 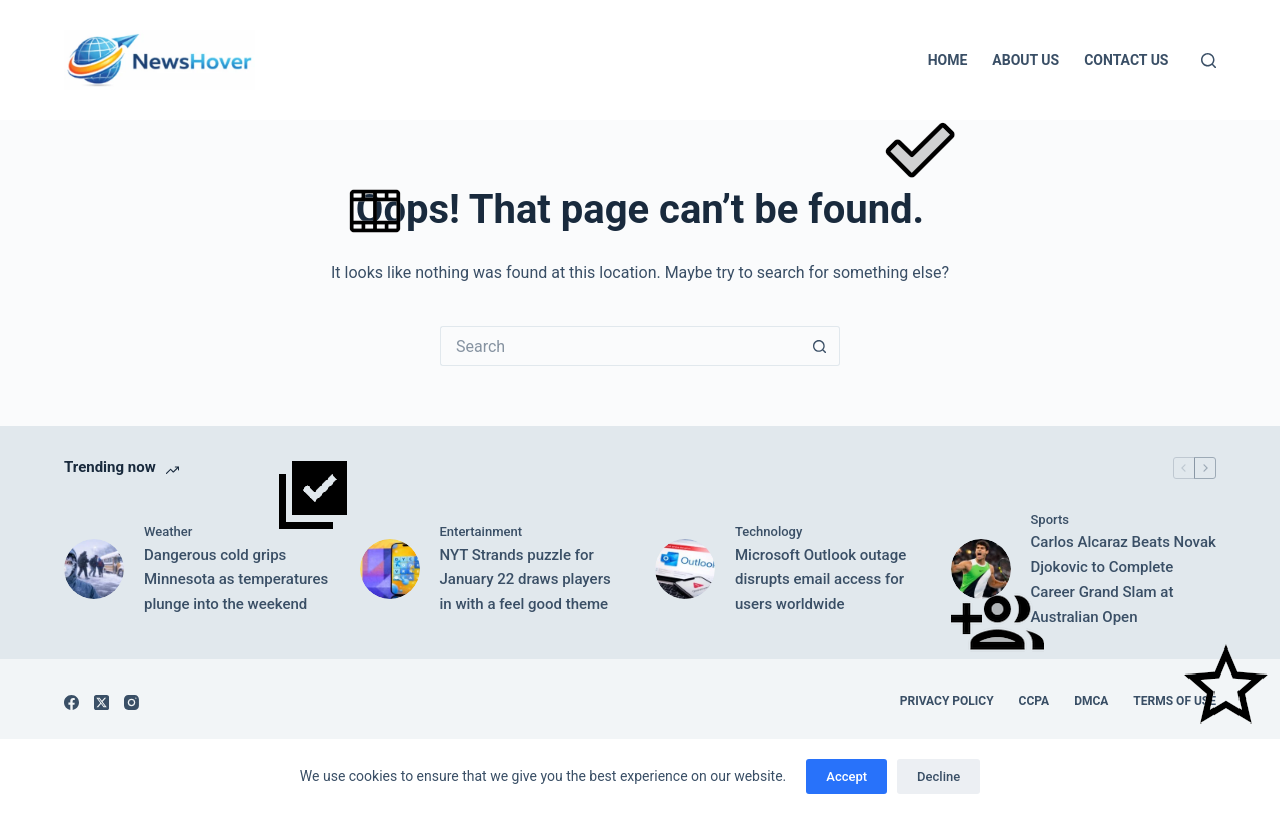 What do you see at coordinates (1226, 686) in the screenshot?
I see `add item to favorites` at bounding box center [1226, 686].